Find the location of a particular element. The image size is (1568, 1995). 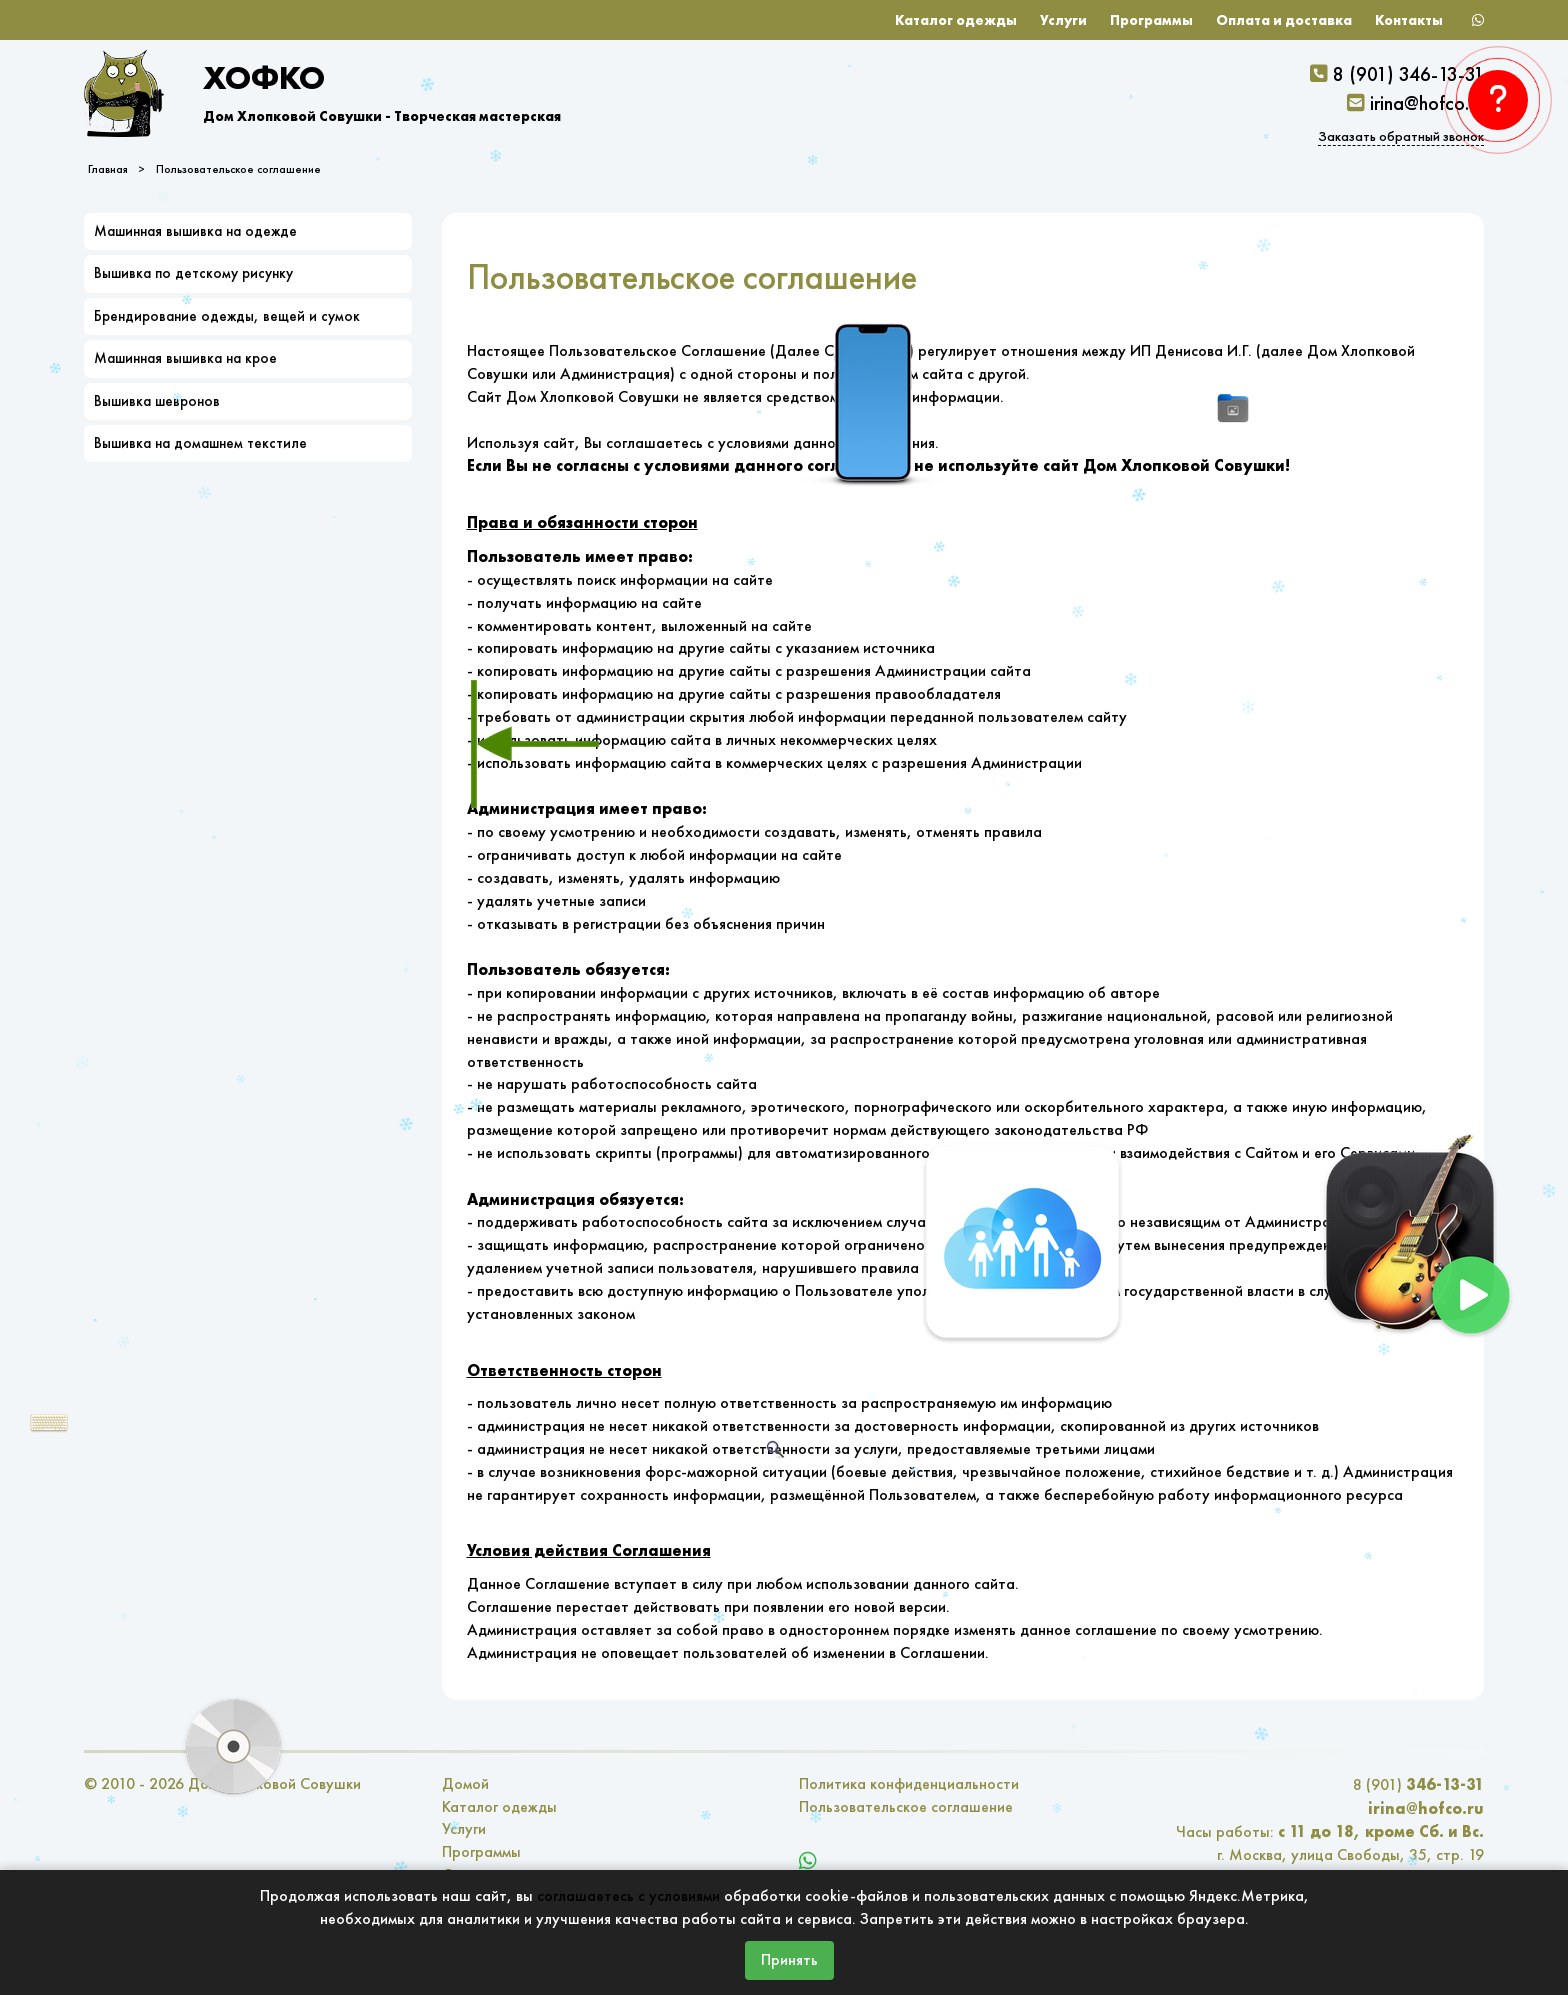

open the pictures folder is located at coordinates (1233, 408).